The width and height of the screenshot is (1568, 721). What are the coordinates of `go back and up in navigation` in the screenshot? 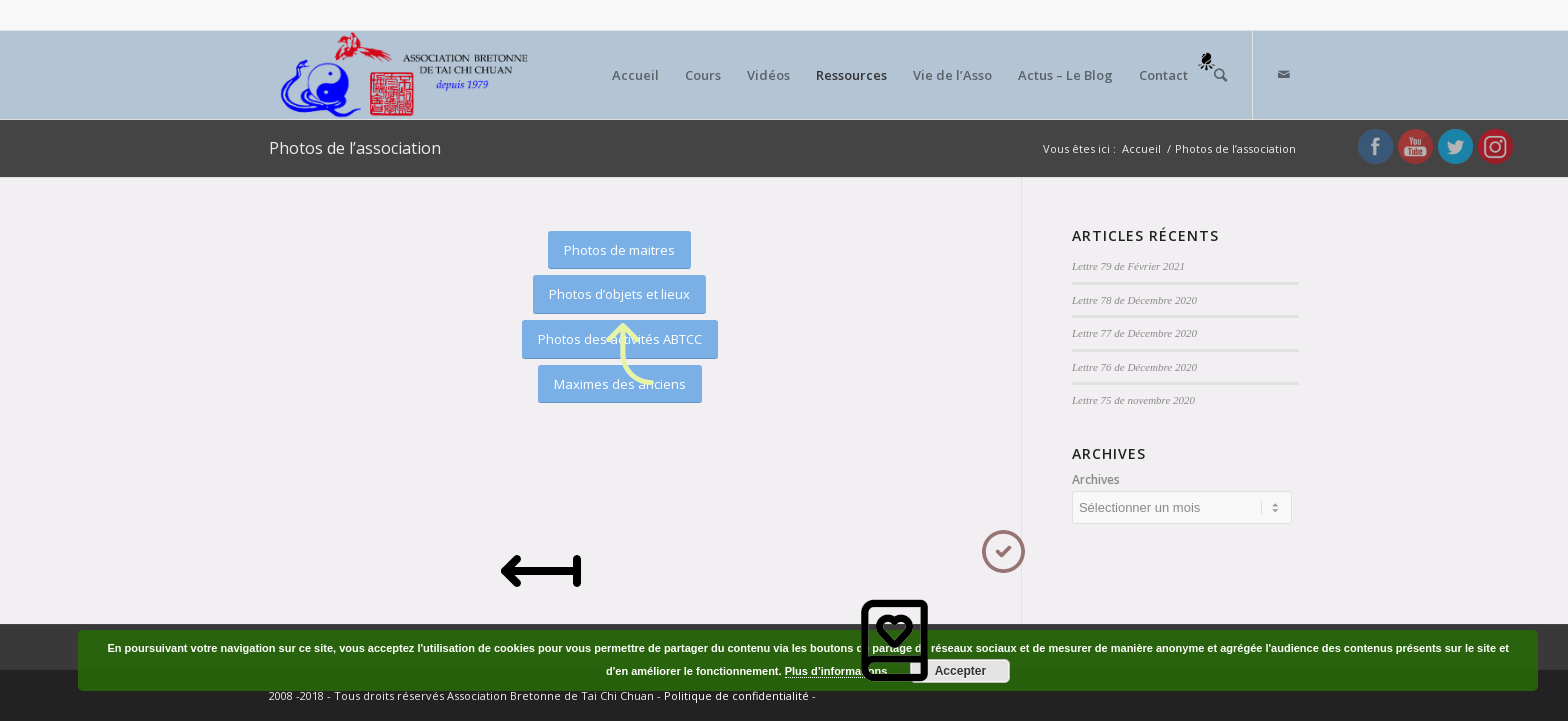 It's located at (630, 354).